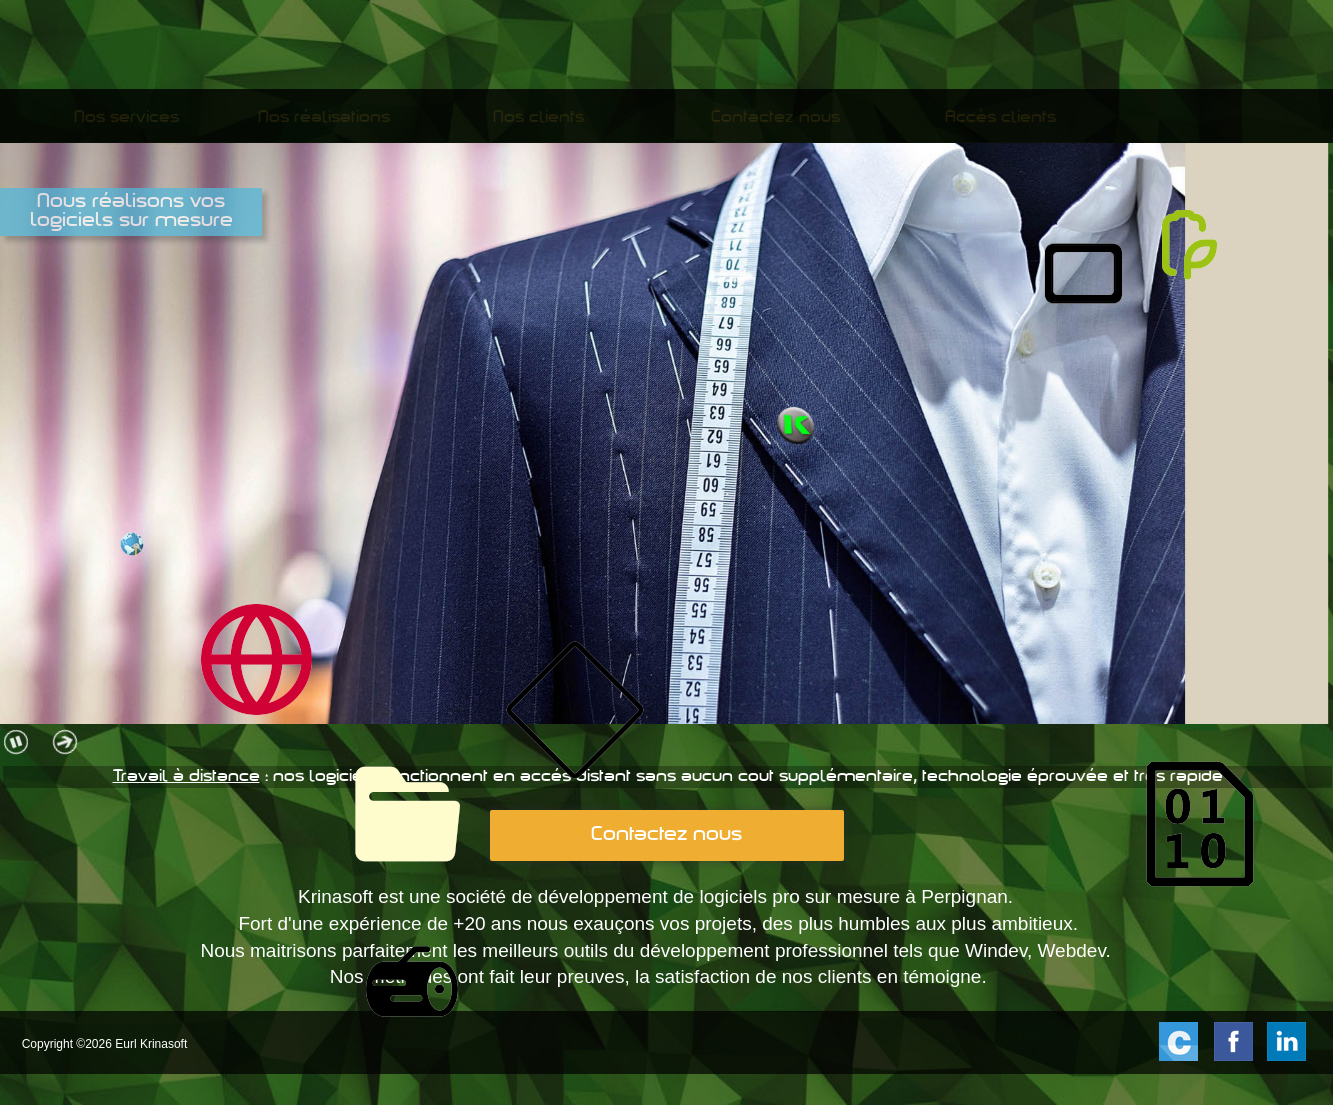  Describe the element at coordinates (256, 659) in the screenshot. I see `switch language or region settings` at that location.